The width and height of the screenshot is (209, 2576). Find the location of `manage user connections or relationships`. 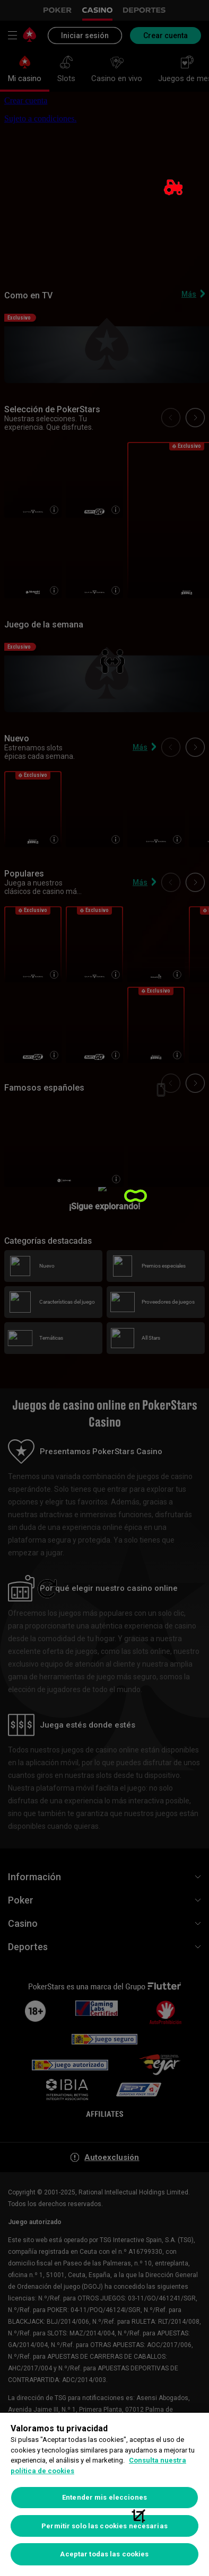

manage user connections or relationships is located at coordinates (112, 661).